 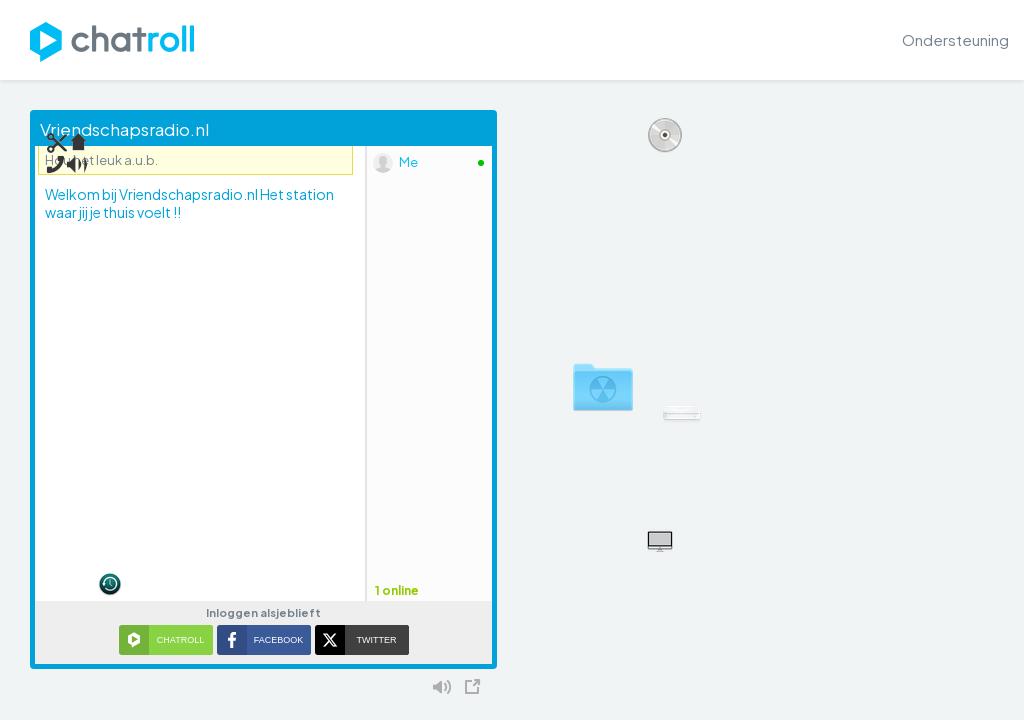 I want to click on open time machine backup settings, so click(x=110, y=584).